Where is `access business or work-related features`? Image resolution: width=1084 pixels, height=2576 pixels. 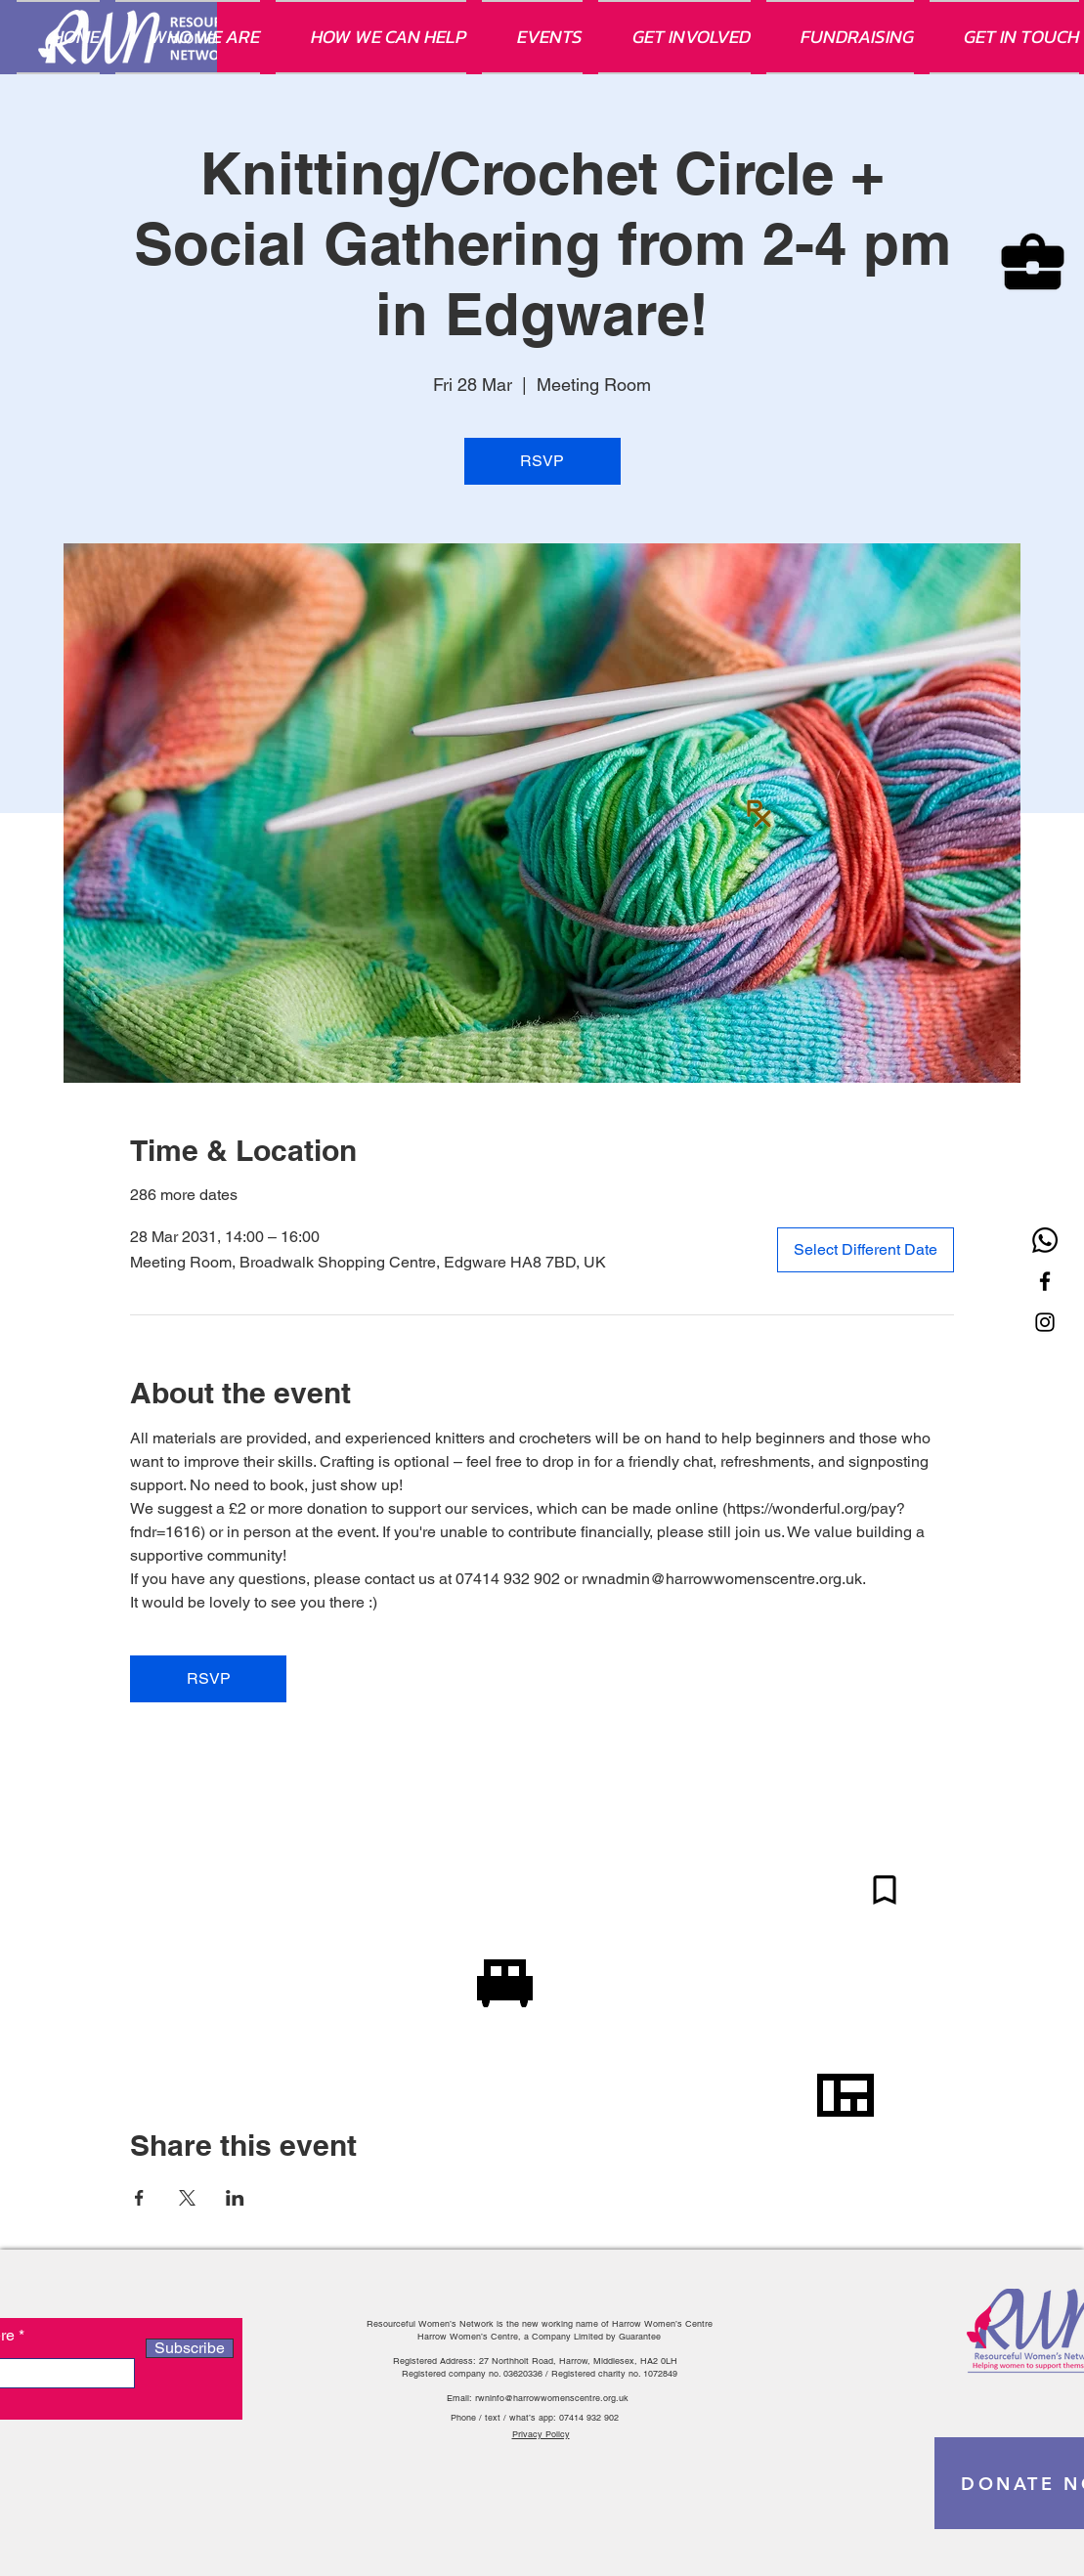
access business or work-related features is located at coordinates (1032, 261).